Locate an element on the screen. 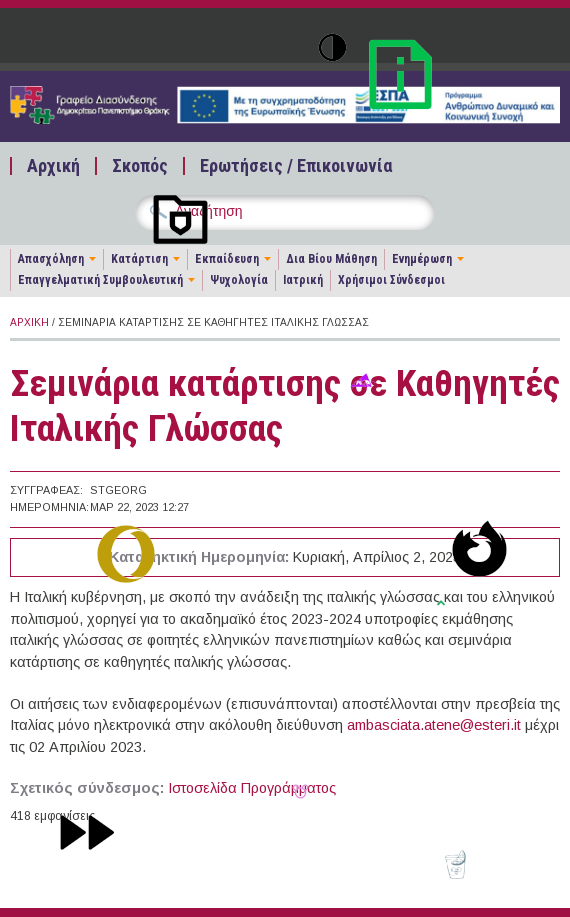  open Firefox browser is located at coordinates (479, 549).